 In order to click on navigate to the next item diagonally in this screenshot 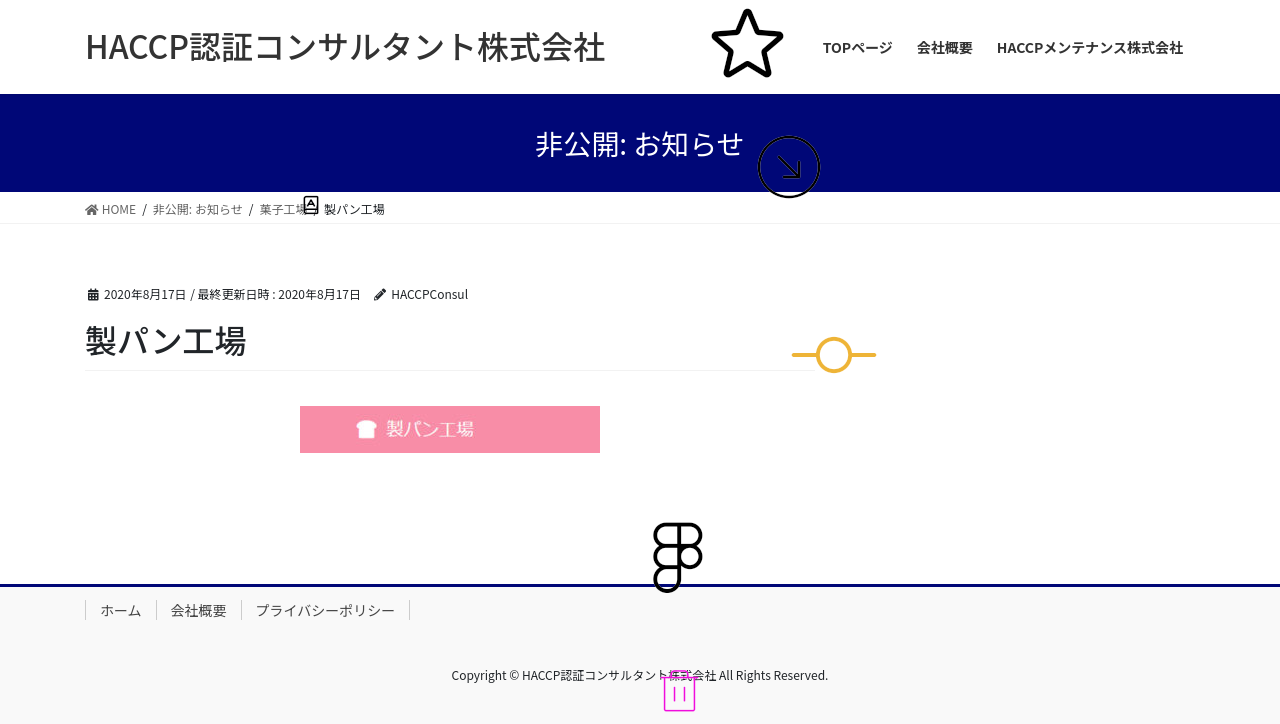, I will do `click(789, 167)`.